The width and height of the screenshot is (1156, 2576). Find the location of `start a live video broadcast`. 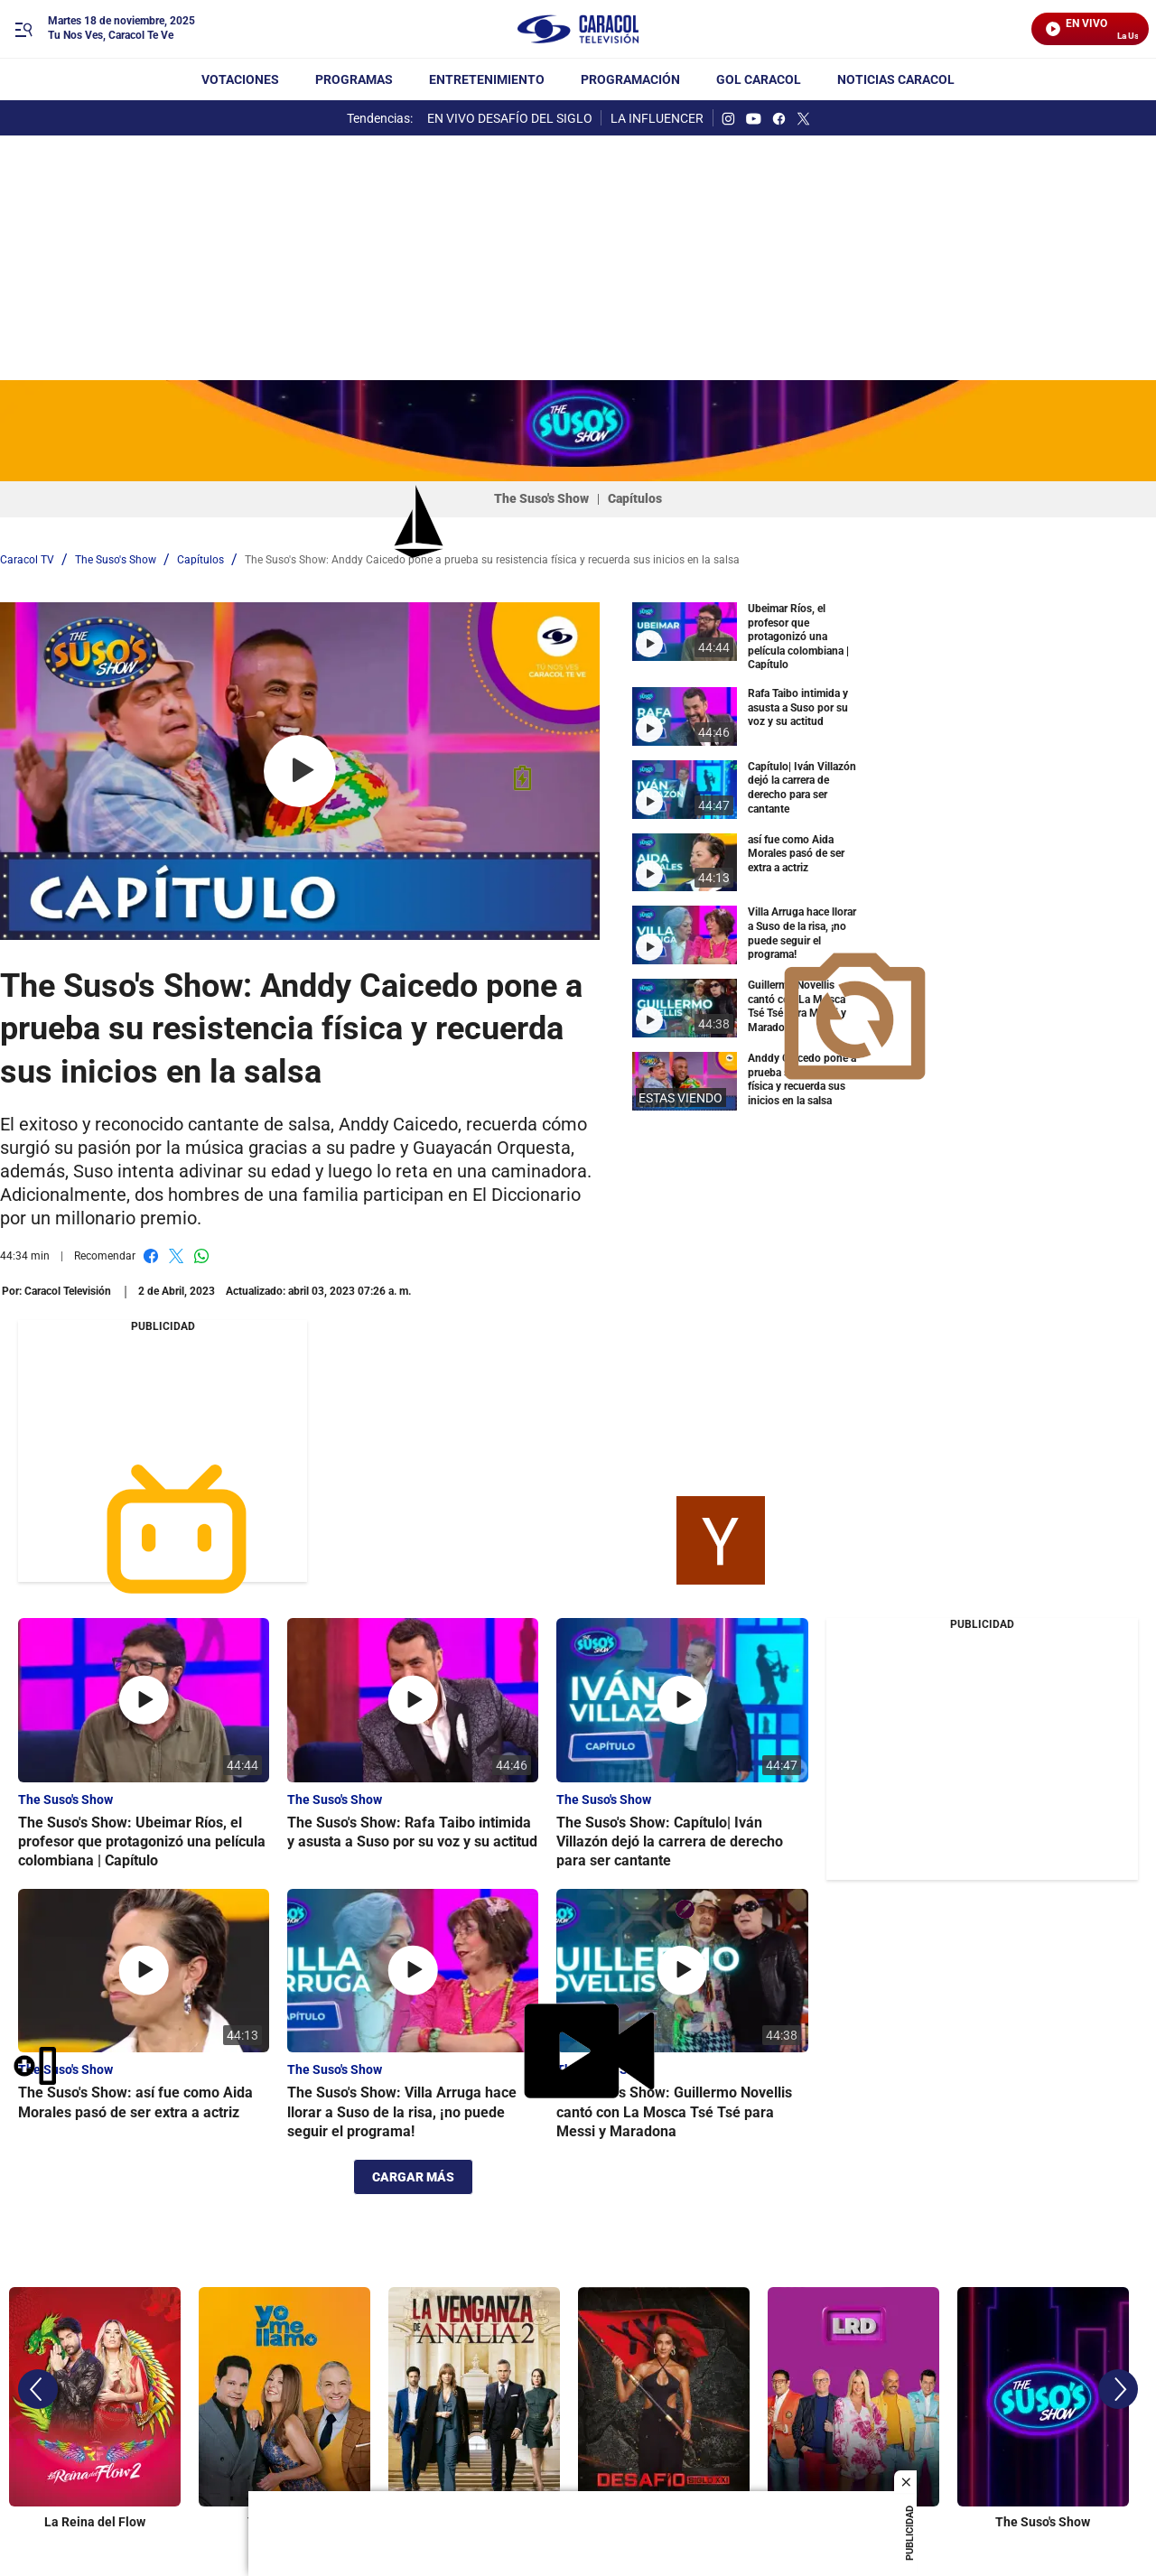

start a live video broadcast is located at coordinates (589, 2051).